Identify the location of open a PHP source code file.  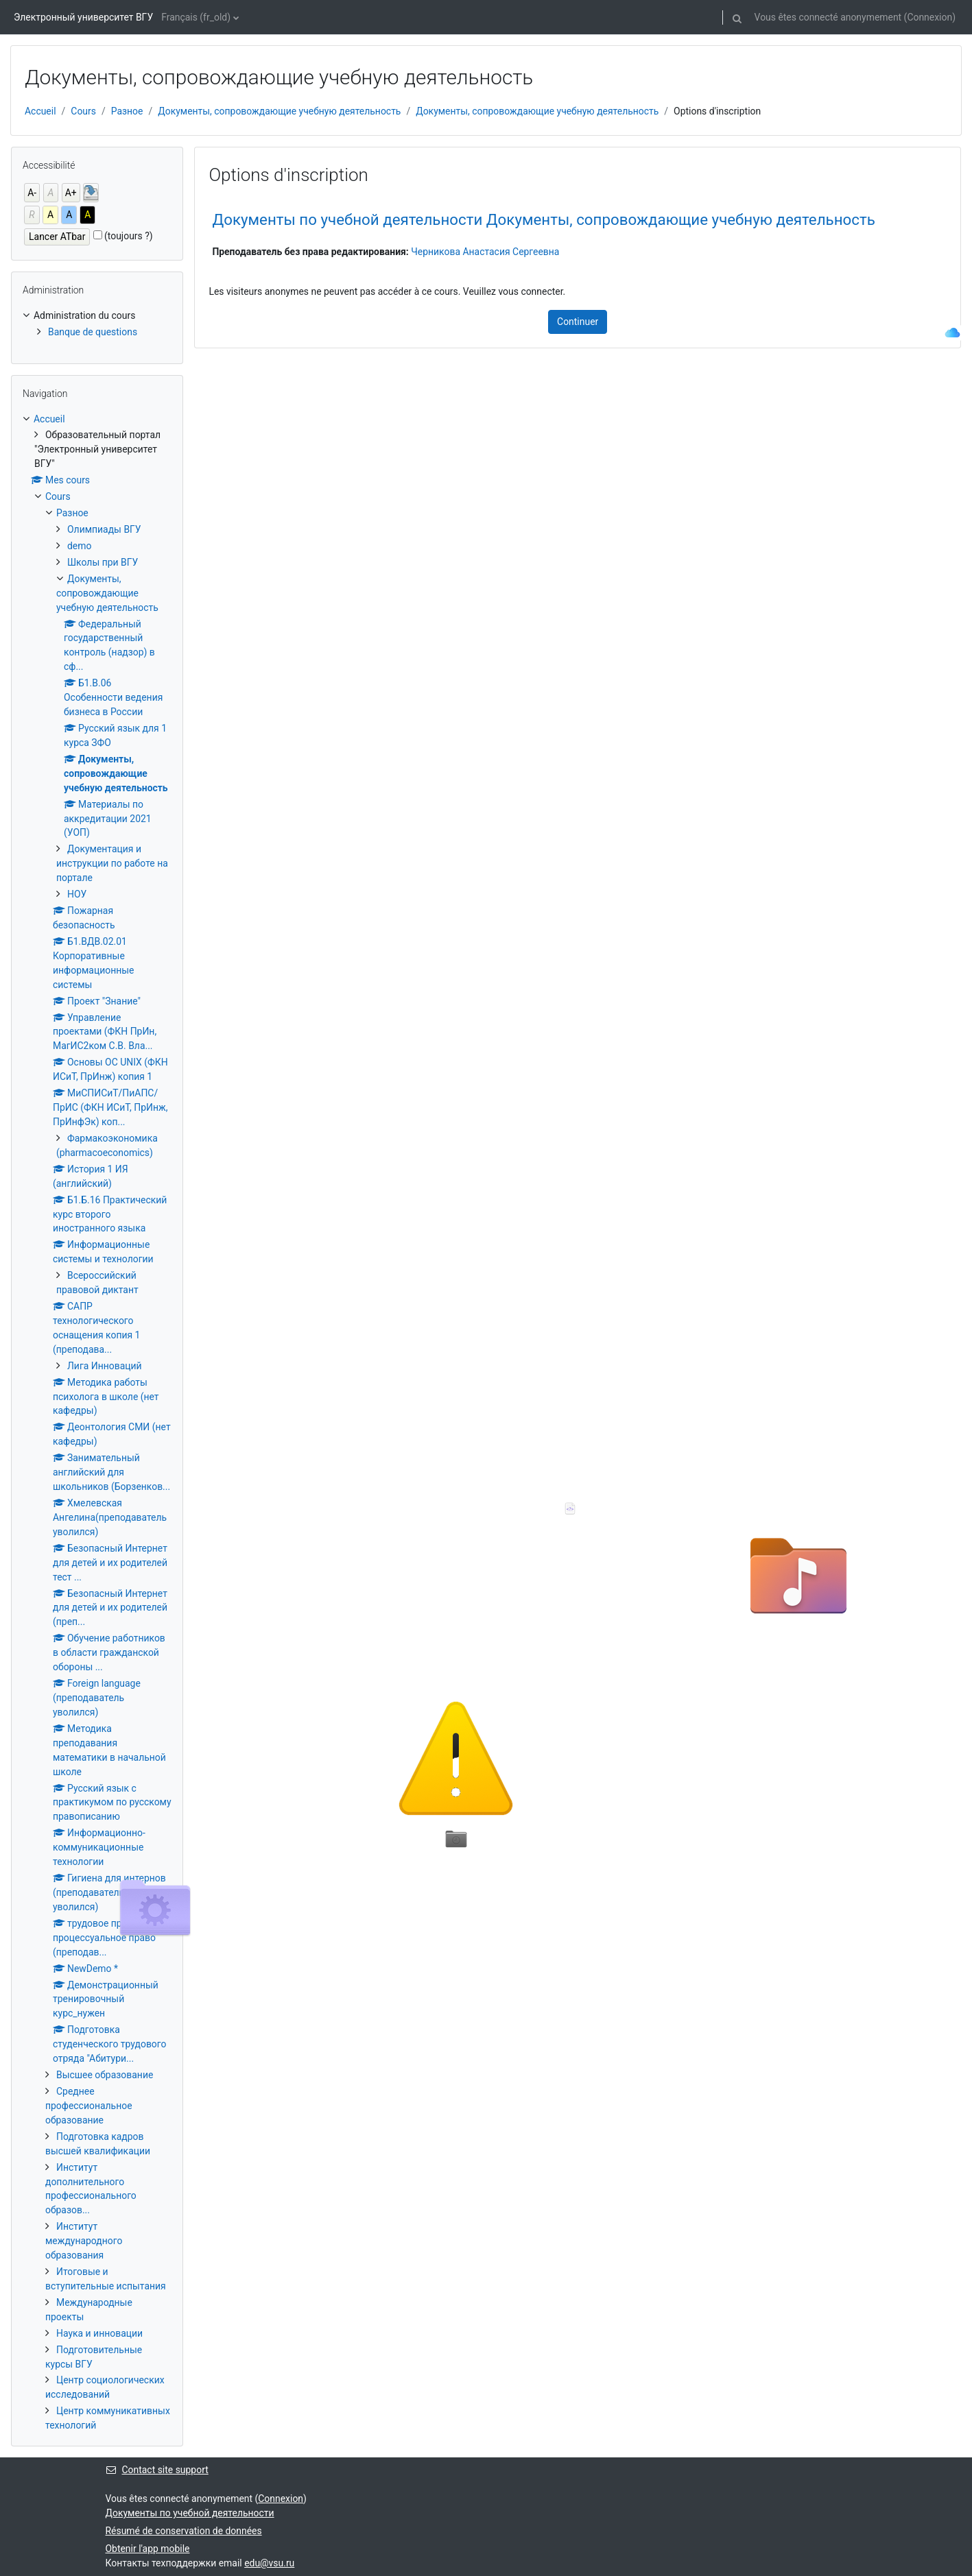
(570, 1508).